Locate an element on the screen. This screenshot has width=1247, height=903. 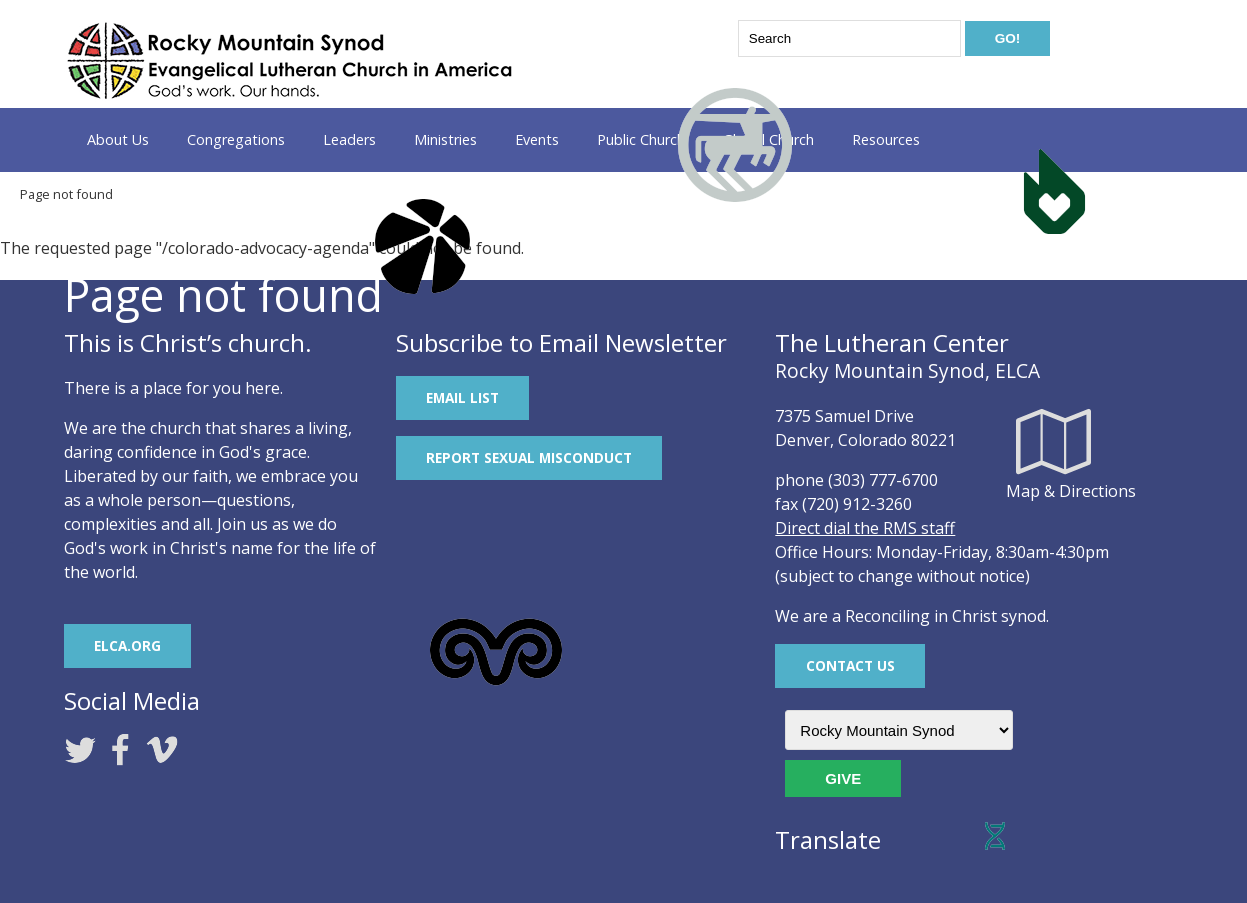
visit fandom wiki website is located at coordinates (1054, 191).